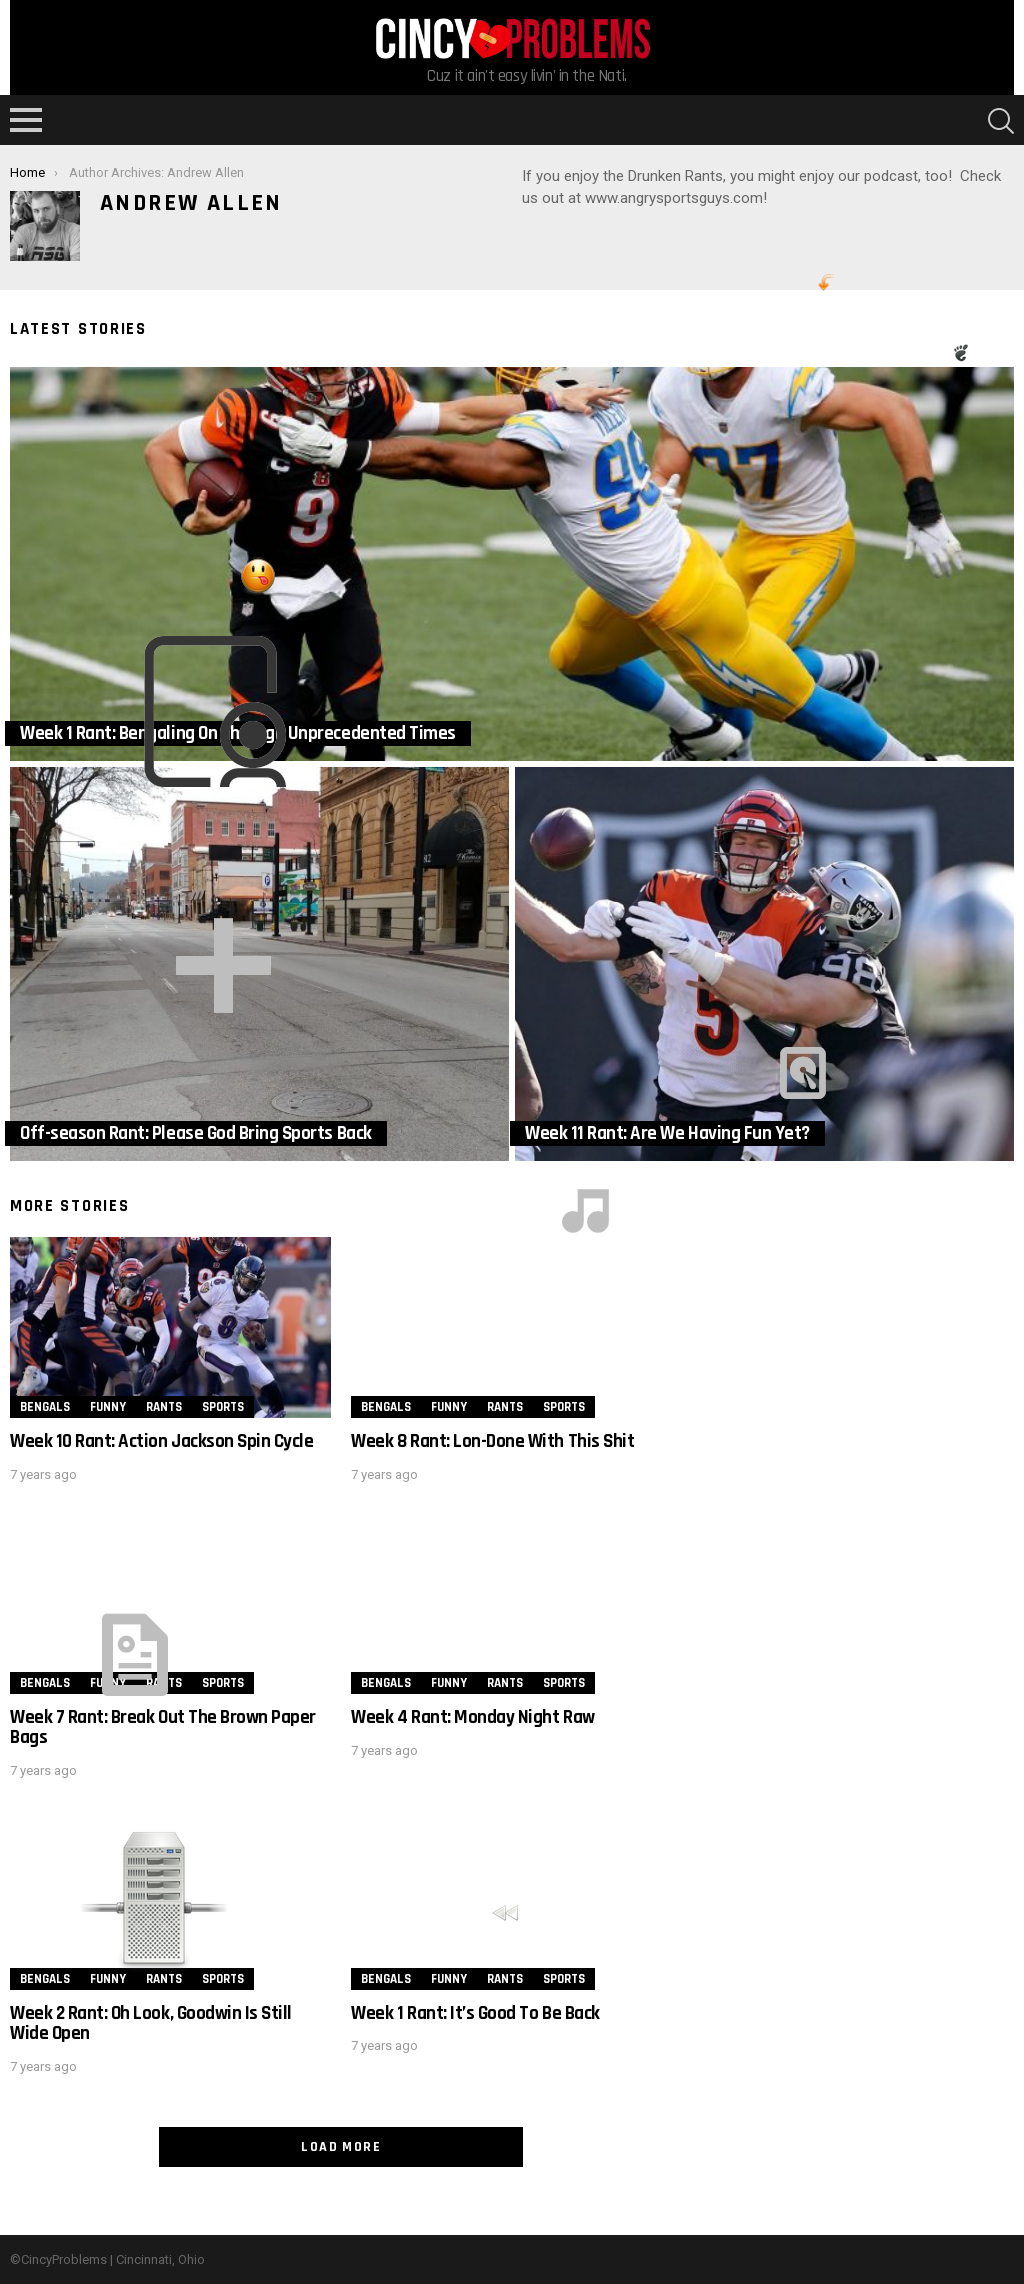  What do you see at coordinates (826, 283) in the screenshot?
I see `rotate object counterclockwise` at bounding box center [826, 283].